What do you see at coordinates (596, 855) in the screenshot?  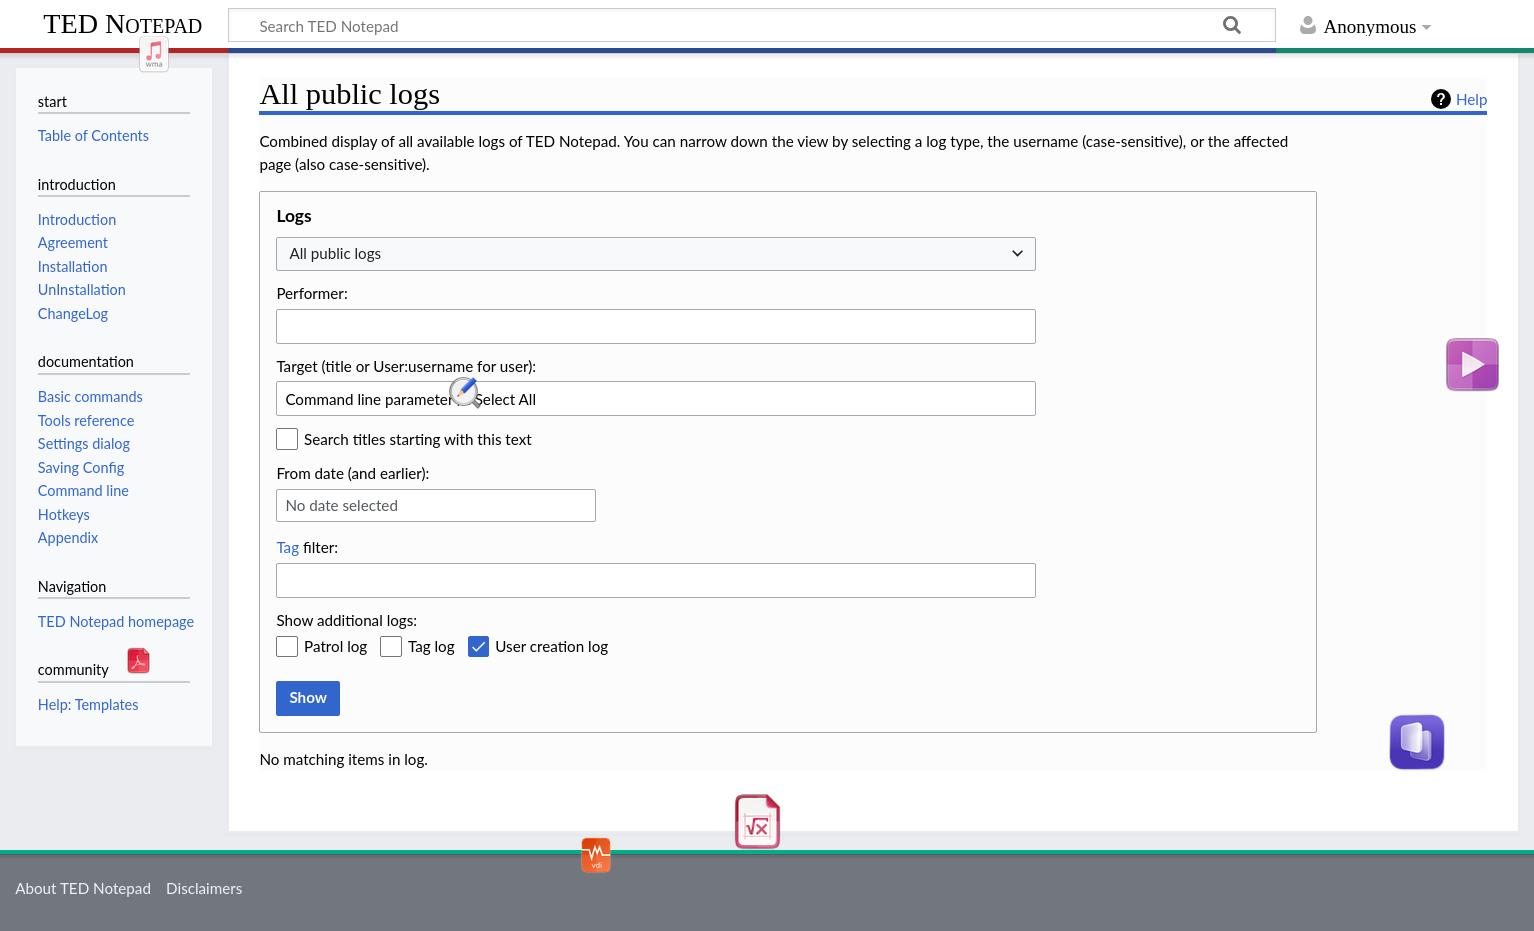 I see `virtualbox virtual disk image file` at bounding box center [596, 855].